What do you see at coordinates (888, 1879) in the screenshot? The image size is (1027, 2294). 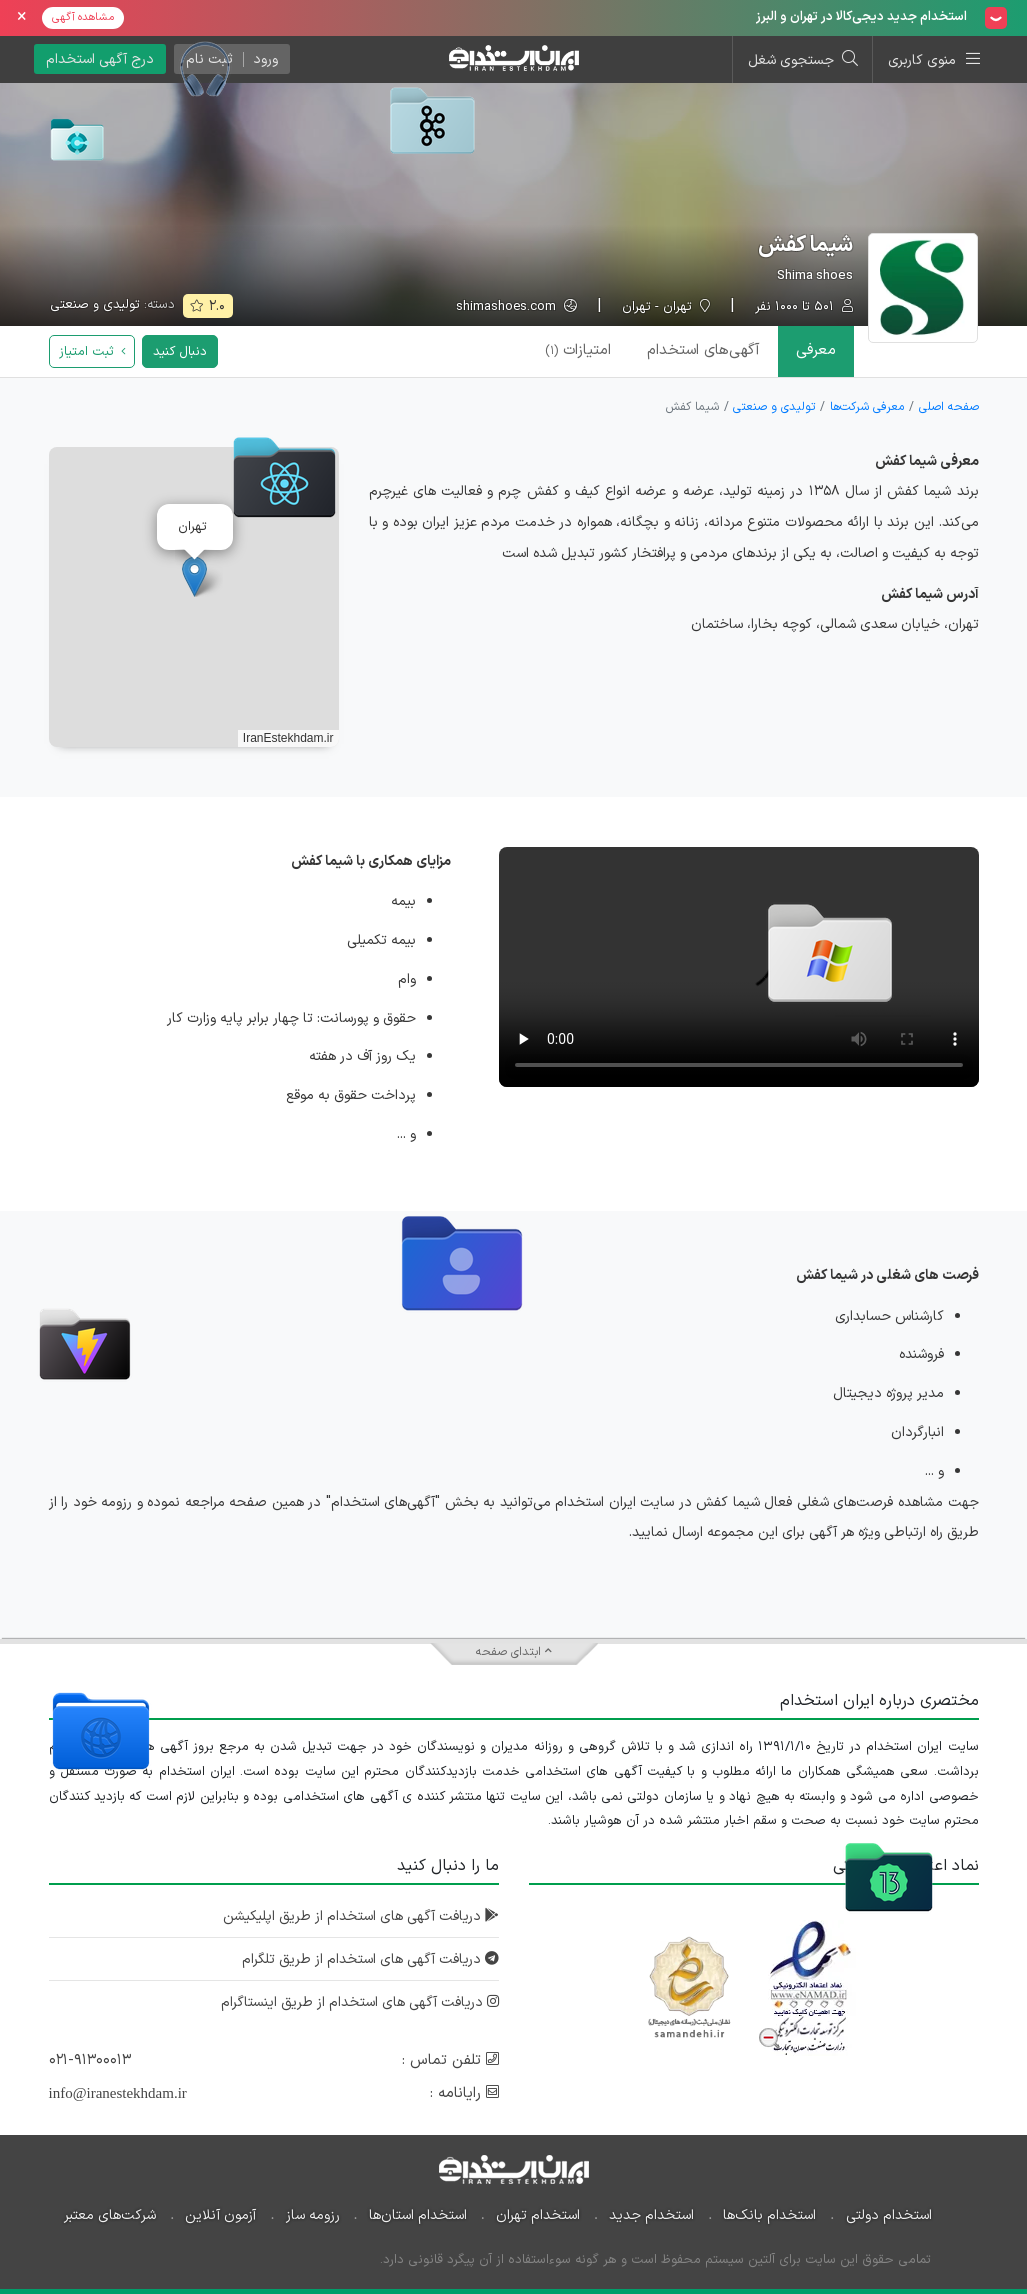 I see `folder containing android 13 related files` at bounding box center [888, 1879].